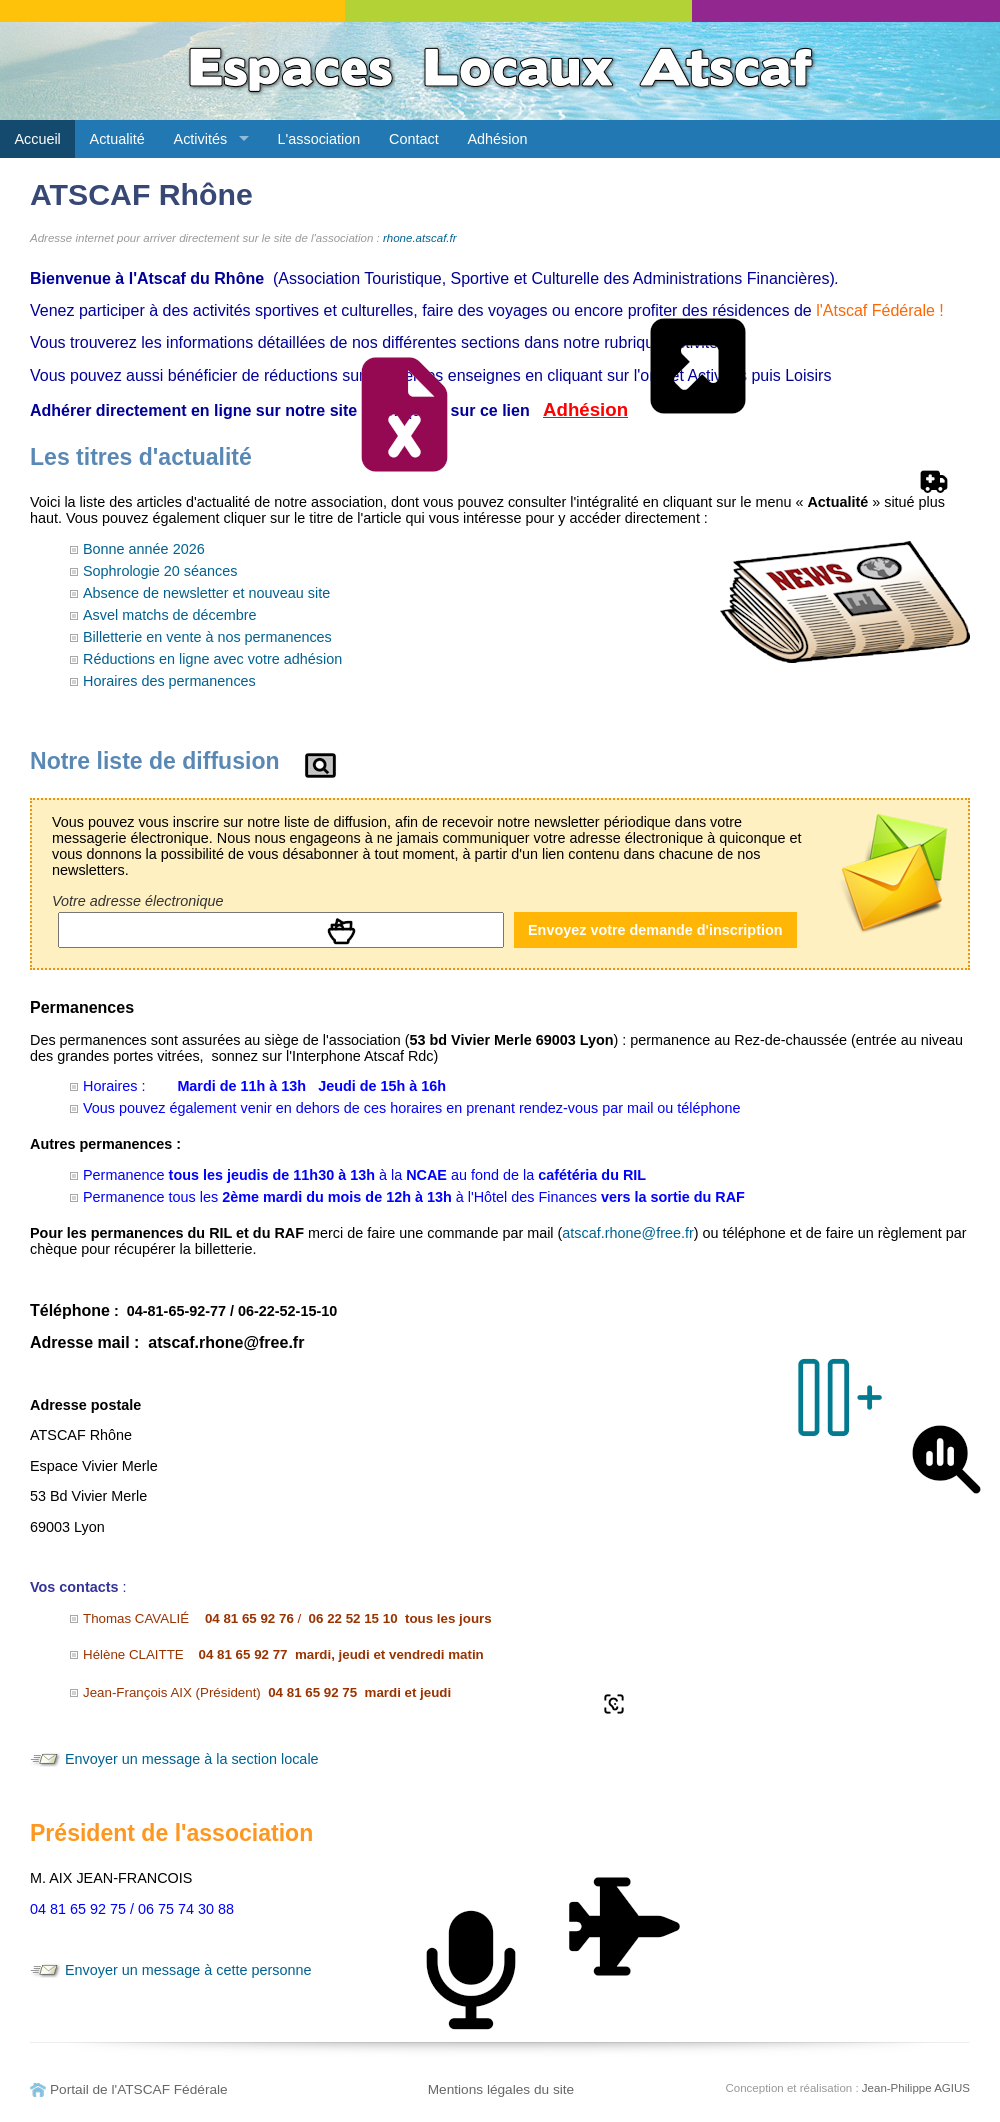 The image size is (1000, 2122). What do you see at coordinates (614, 1704) in the screenshot?
I see `scan or identify using ear biometrics` at bounding box center [614, 1704].